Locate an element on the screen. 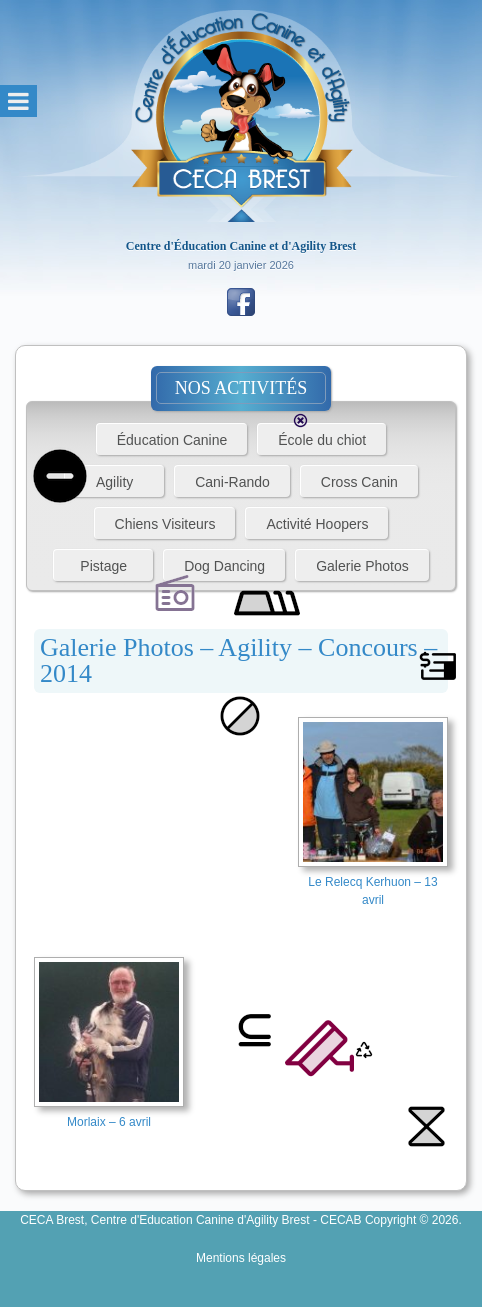 The width and height of the screenshot is (482, 1307). access security camera settings is located at coordinates (319, 1052).